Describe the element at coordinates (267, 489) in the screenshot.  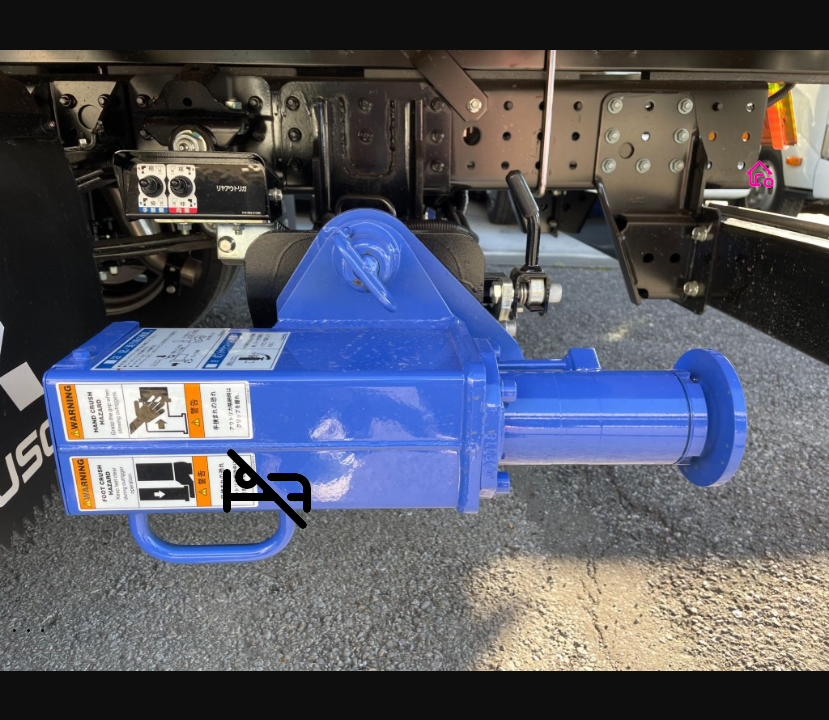
I see `no sleeping accommodations available` at that location.